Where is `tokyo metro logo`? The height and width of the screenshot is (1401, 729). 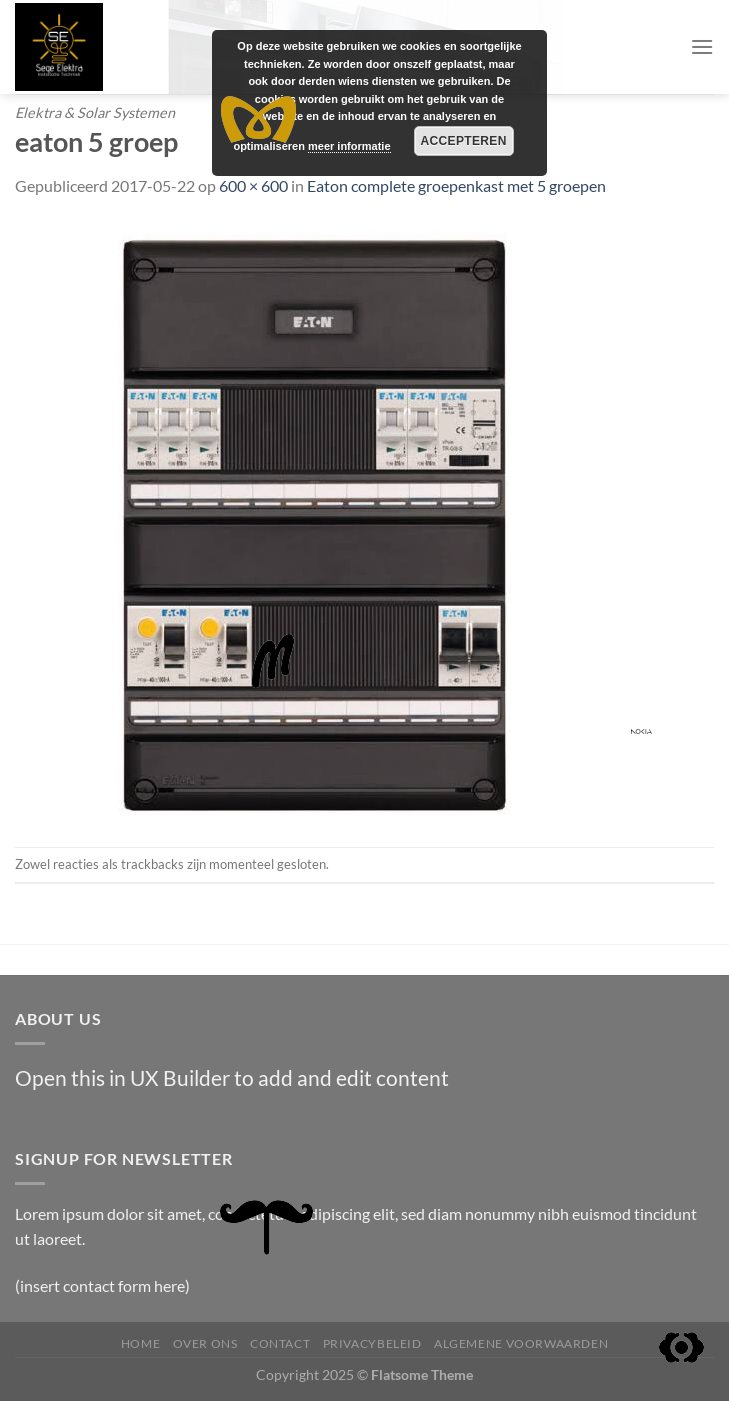 tokyo metro logo is located at coordinates (258, 119).